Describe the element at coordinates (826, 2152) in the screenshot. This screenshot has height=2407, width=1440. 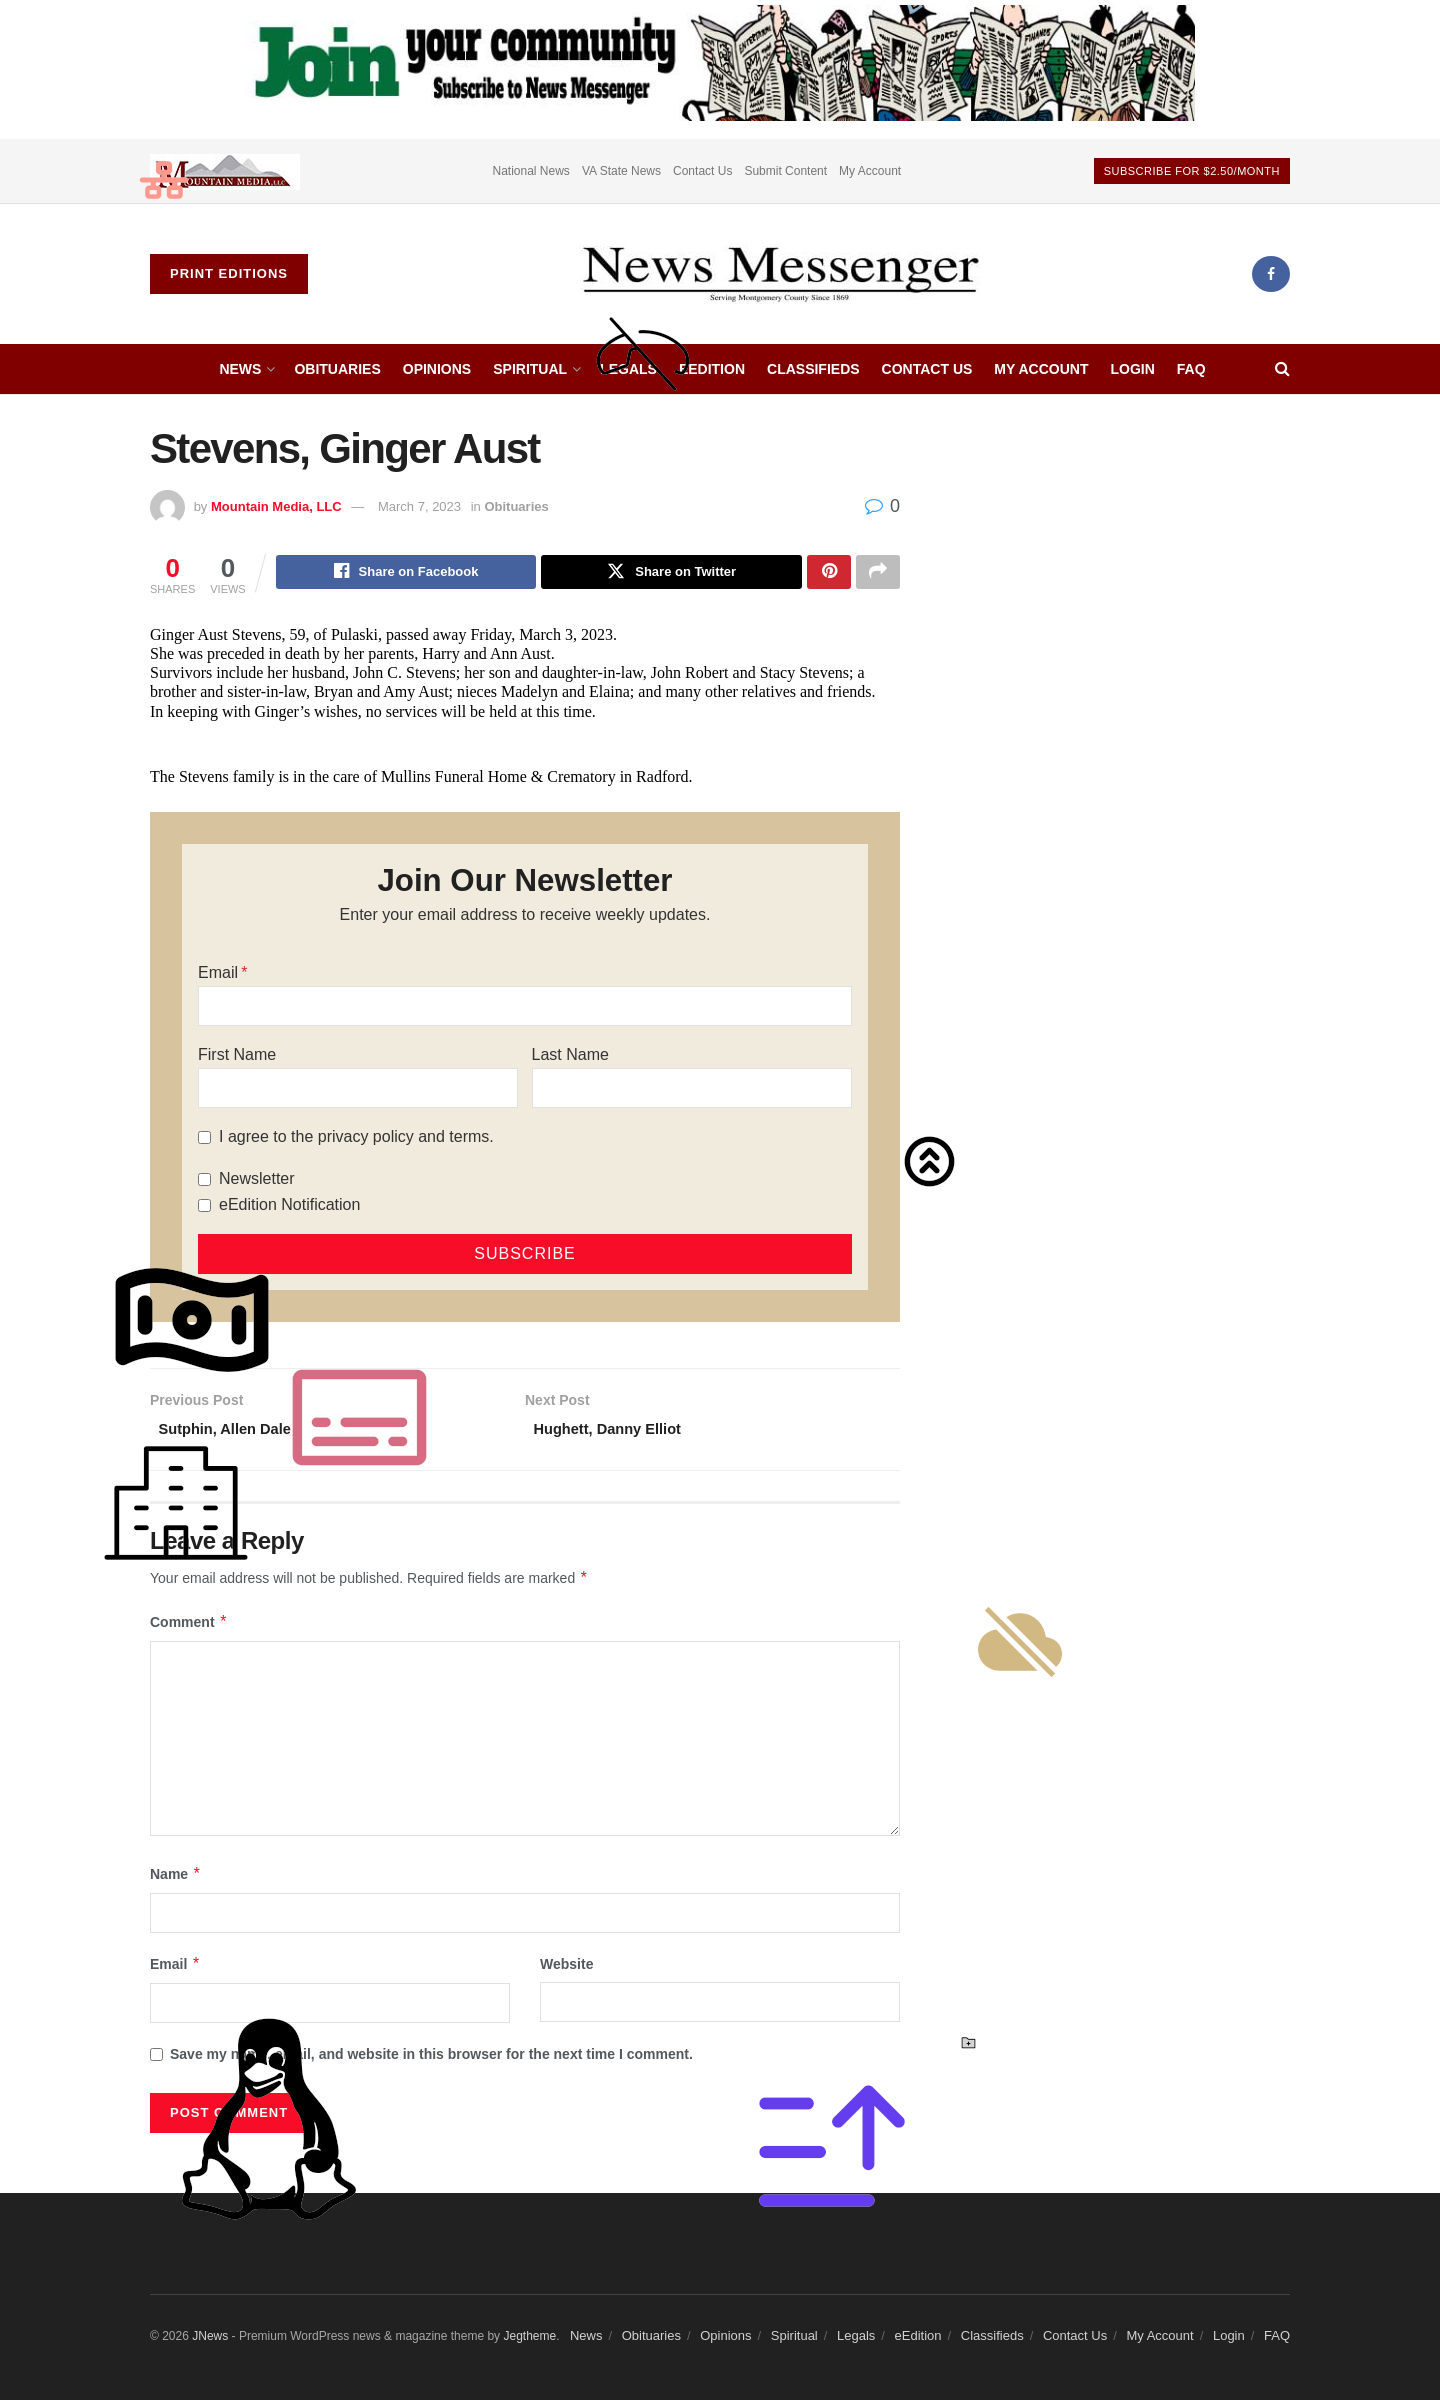
I see `sort items in descending order` at that location.